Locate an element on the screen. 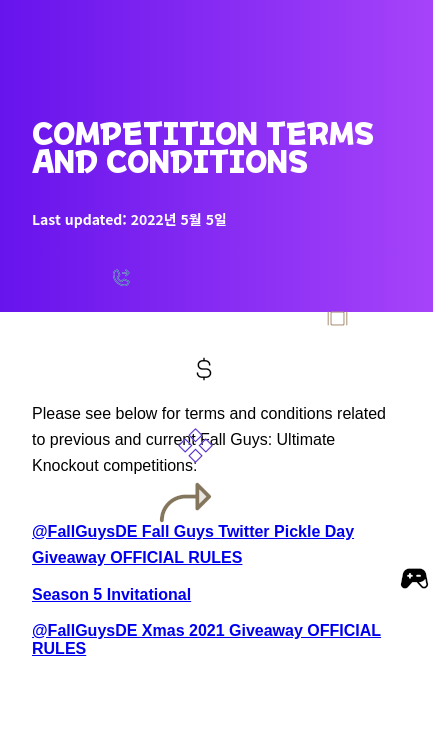 The width and height of the screenshot is (433, 730). open games or gaming section is located at coordinates (414, 578).